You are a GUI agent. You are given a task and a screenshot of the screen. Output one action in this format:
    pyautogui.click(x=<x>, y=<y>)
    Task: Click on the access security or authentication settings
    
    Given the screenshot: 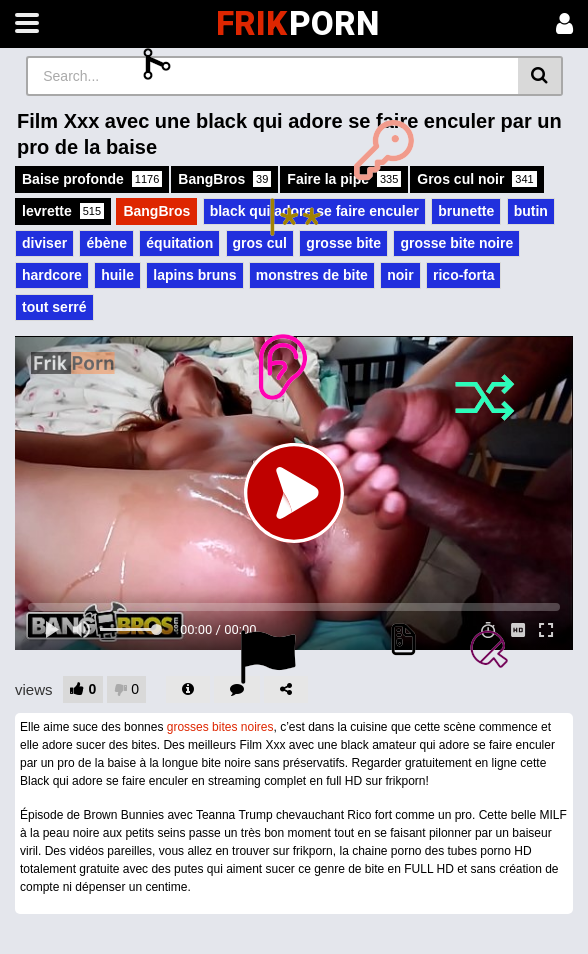 What is the action you would take?
    pyautogui.click(x=384, y=150)
    